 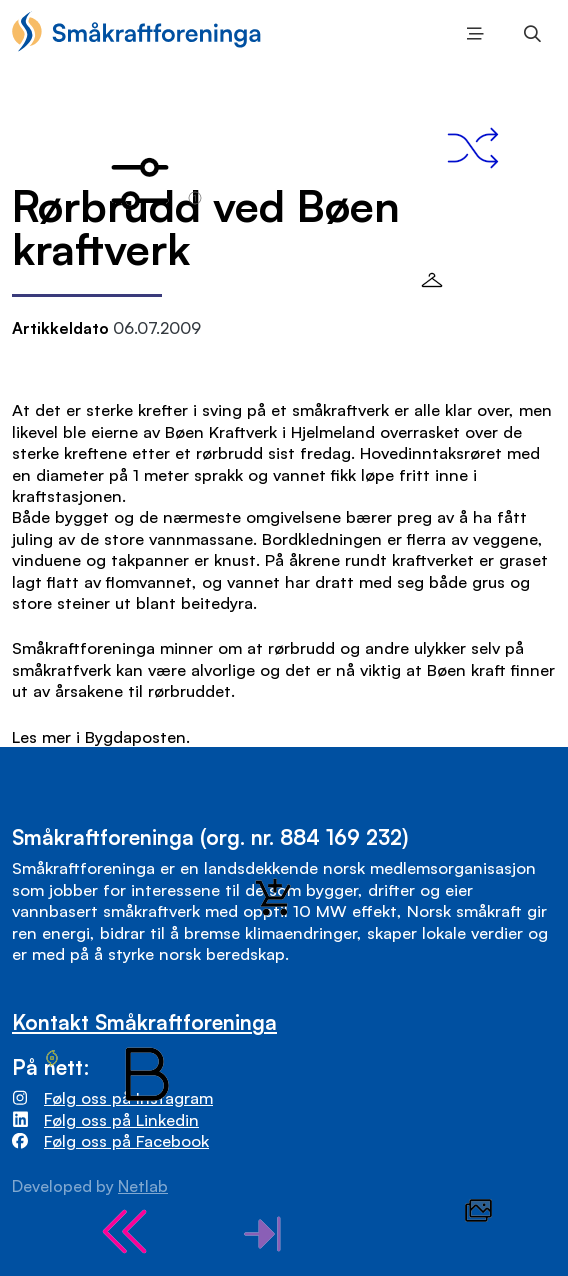 I want to click on apply bold formatting to selected text, so click(x=143, y=1075).